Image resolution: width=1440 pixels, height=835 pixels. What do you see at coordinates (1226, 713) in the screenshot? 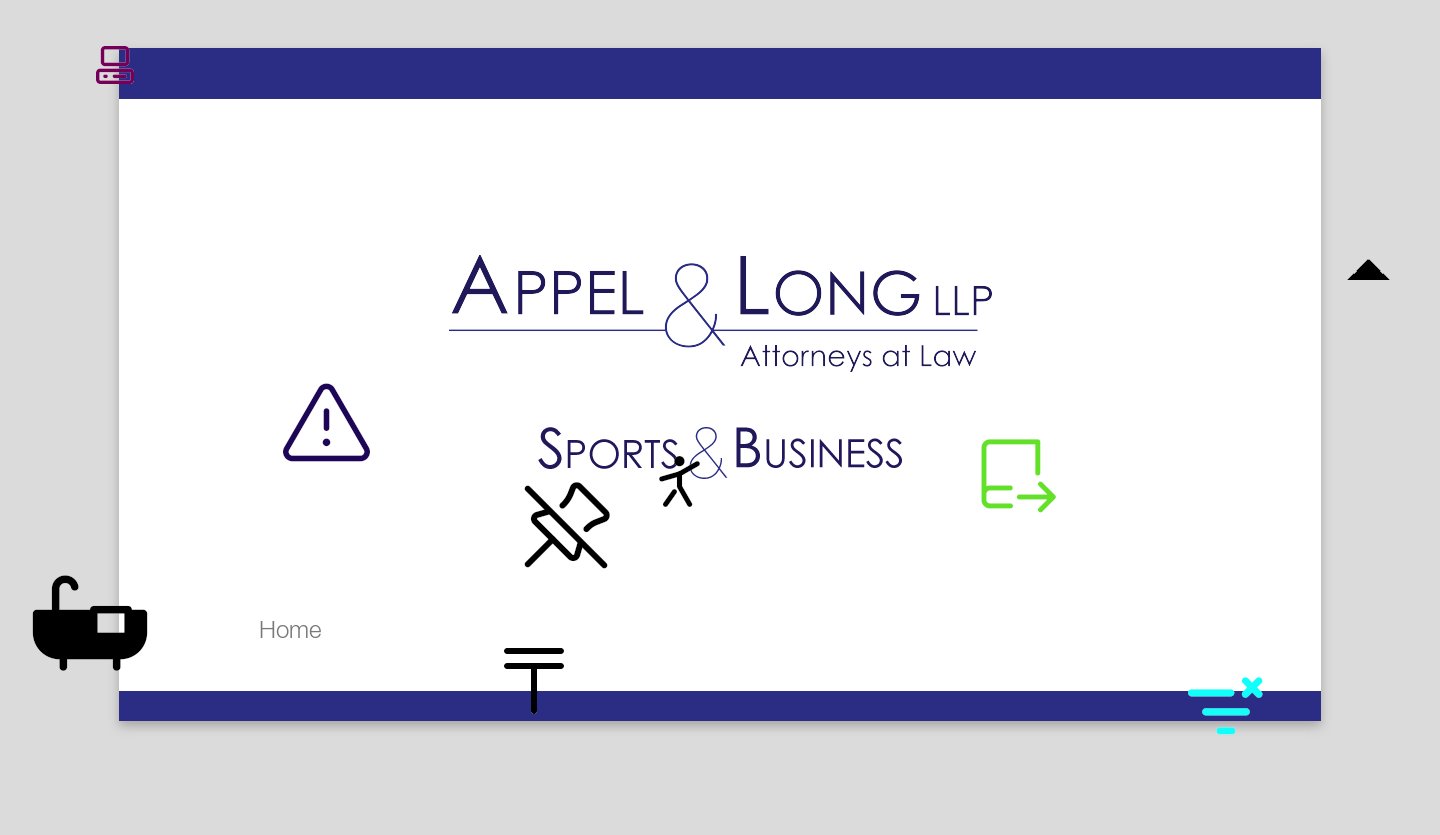
I see `remove or clear active filters` at bounding box center [1226, 713].